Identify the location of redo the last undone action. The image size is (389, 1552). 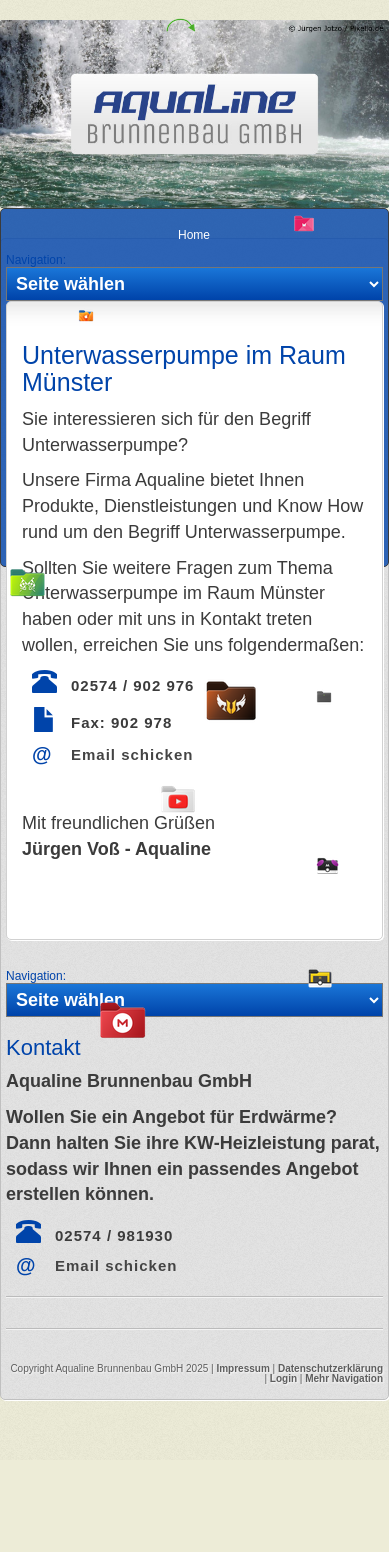
(181, 25).